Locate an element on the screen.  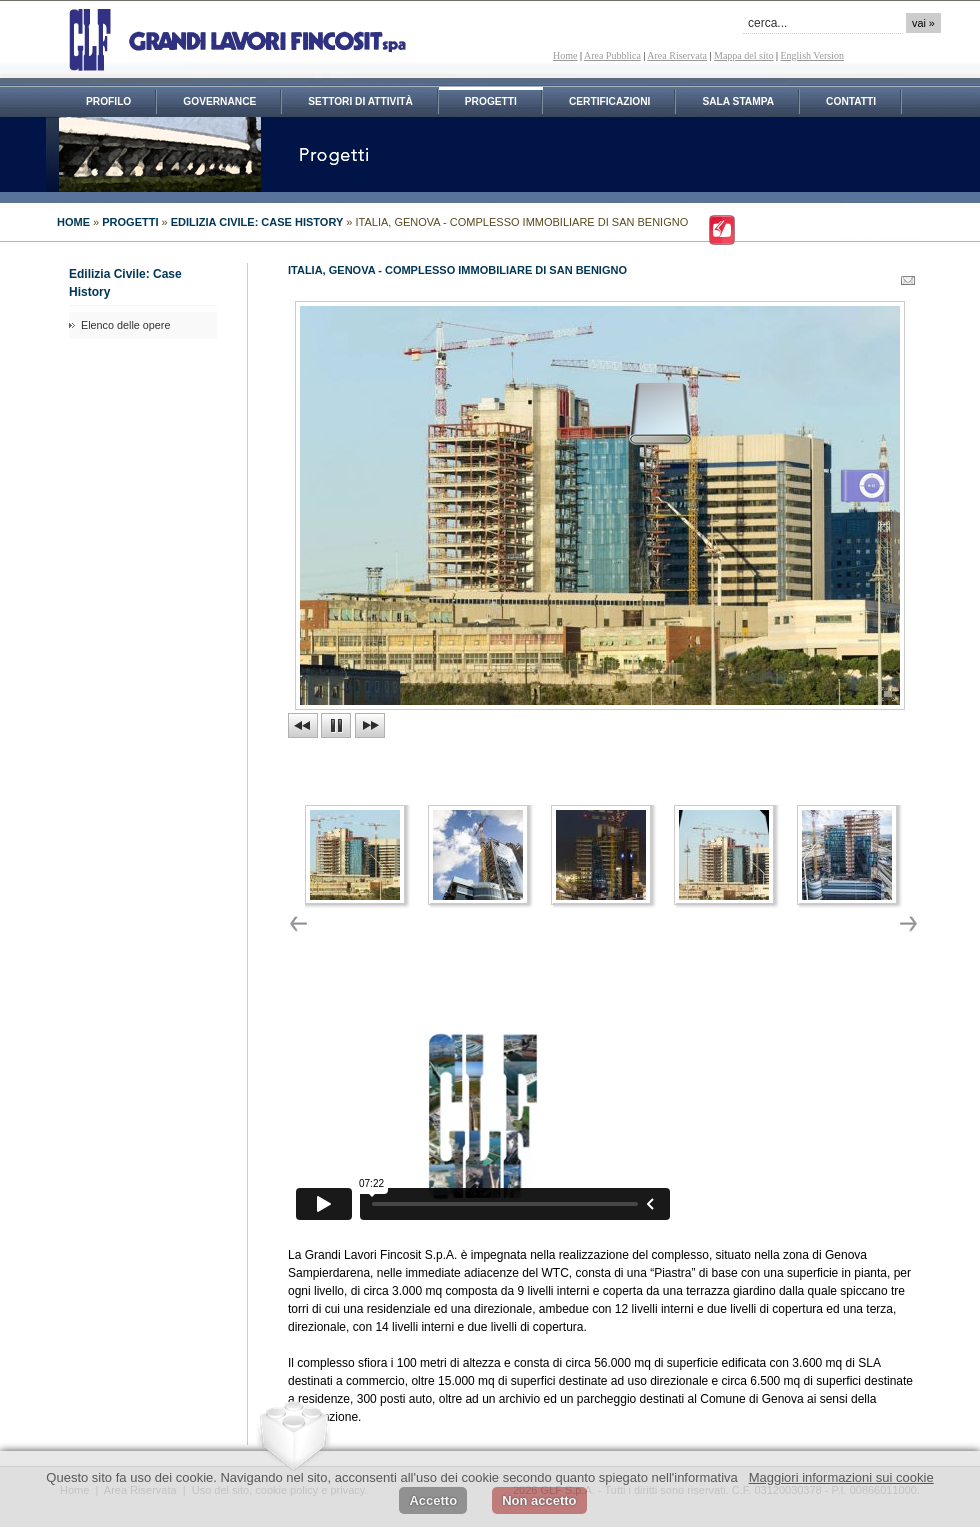
iPod shuffle device connected is located at coordinates (865, 477).